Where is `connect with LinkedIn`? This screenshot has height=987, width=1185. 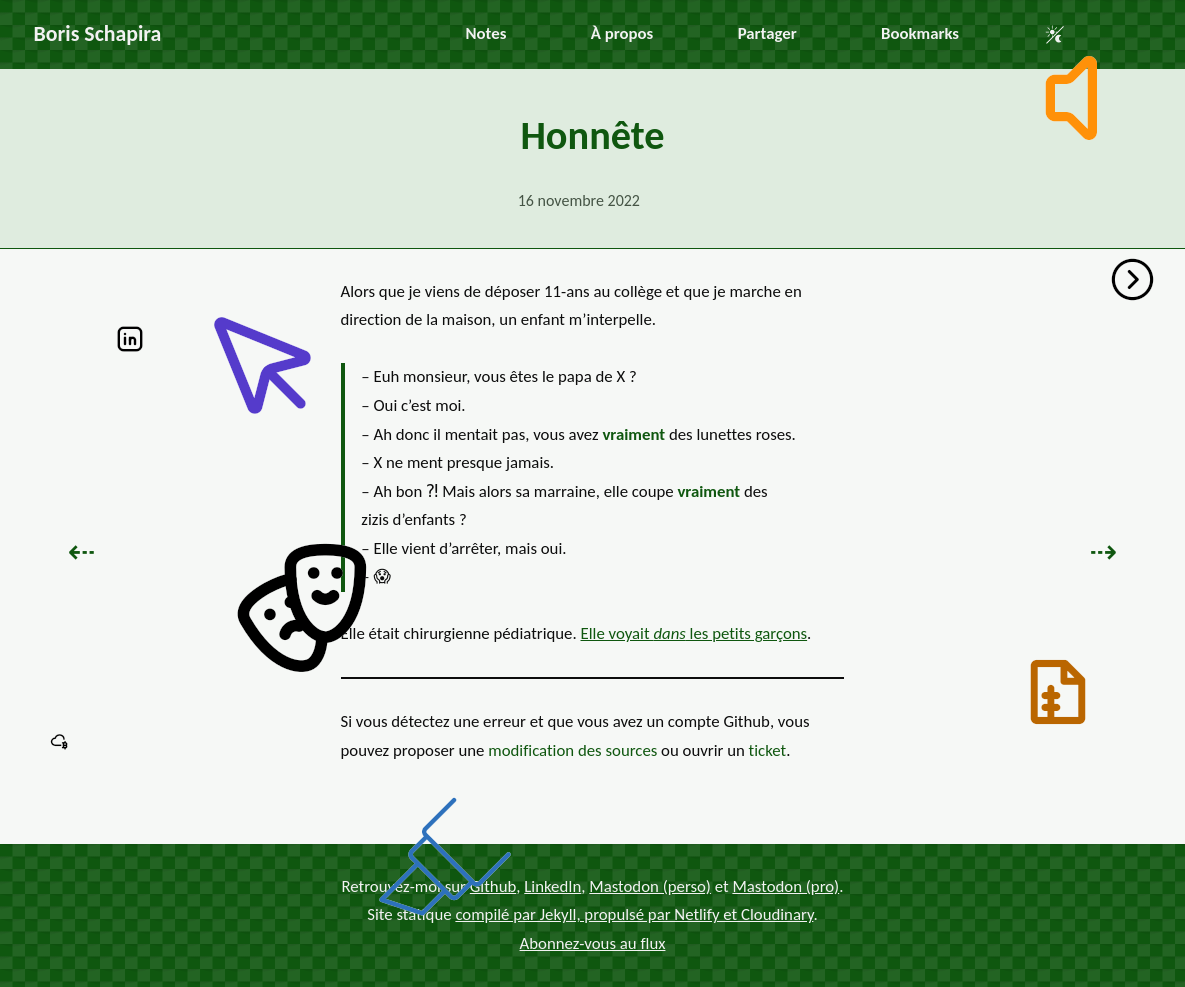 connect with LinkedIn is located at coordinates (130, 339).